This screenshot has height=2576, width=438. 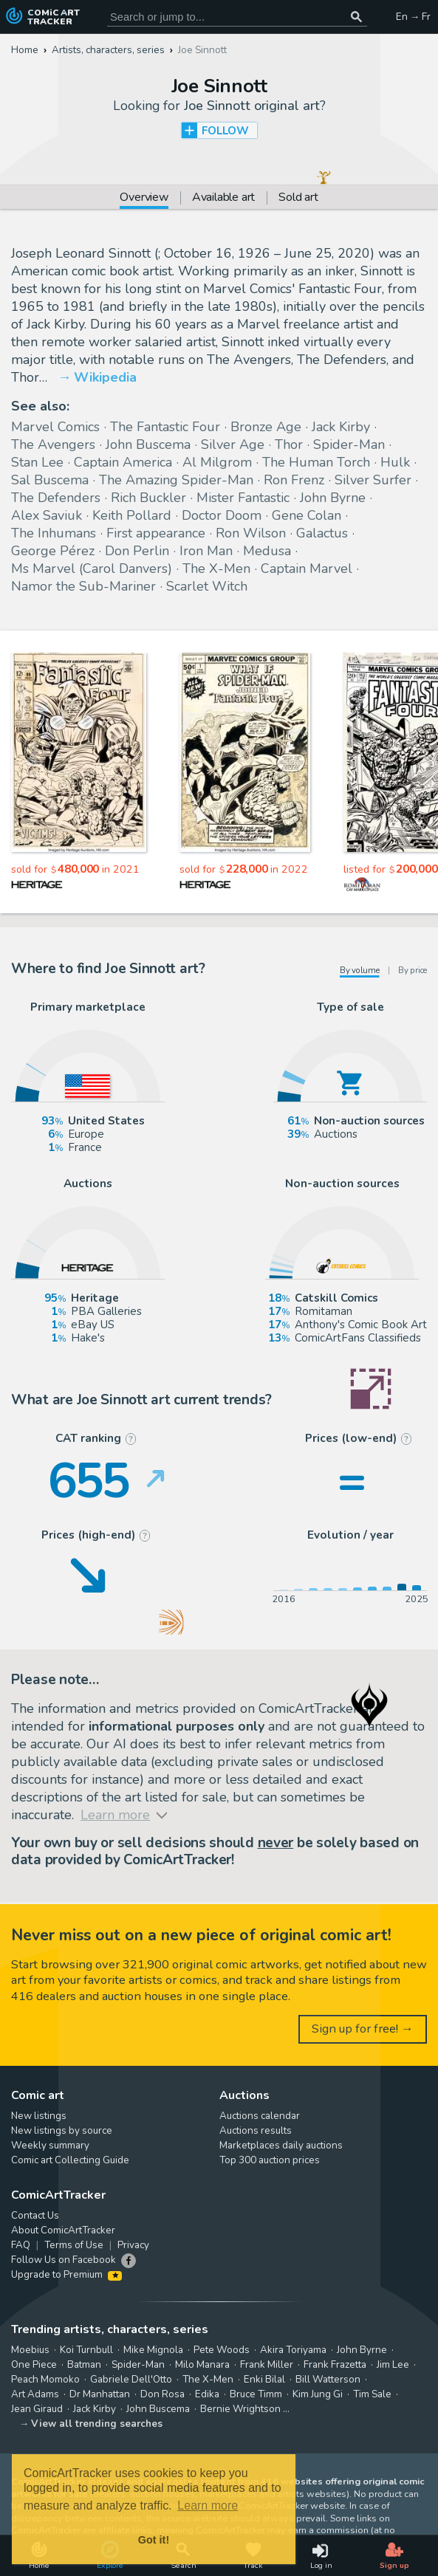 I want to click on potion or magical item in inventory, so click(x=324, y=177).